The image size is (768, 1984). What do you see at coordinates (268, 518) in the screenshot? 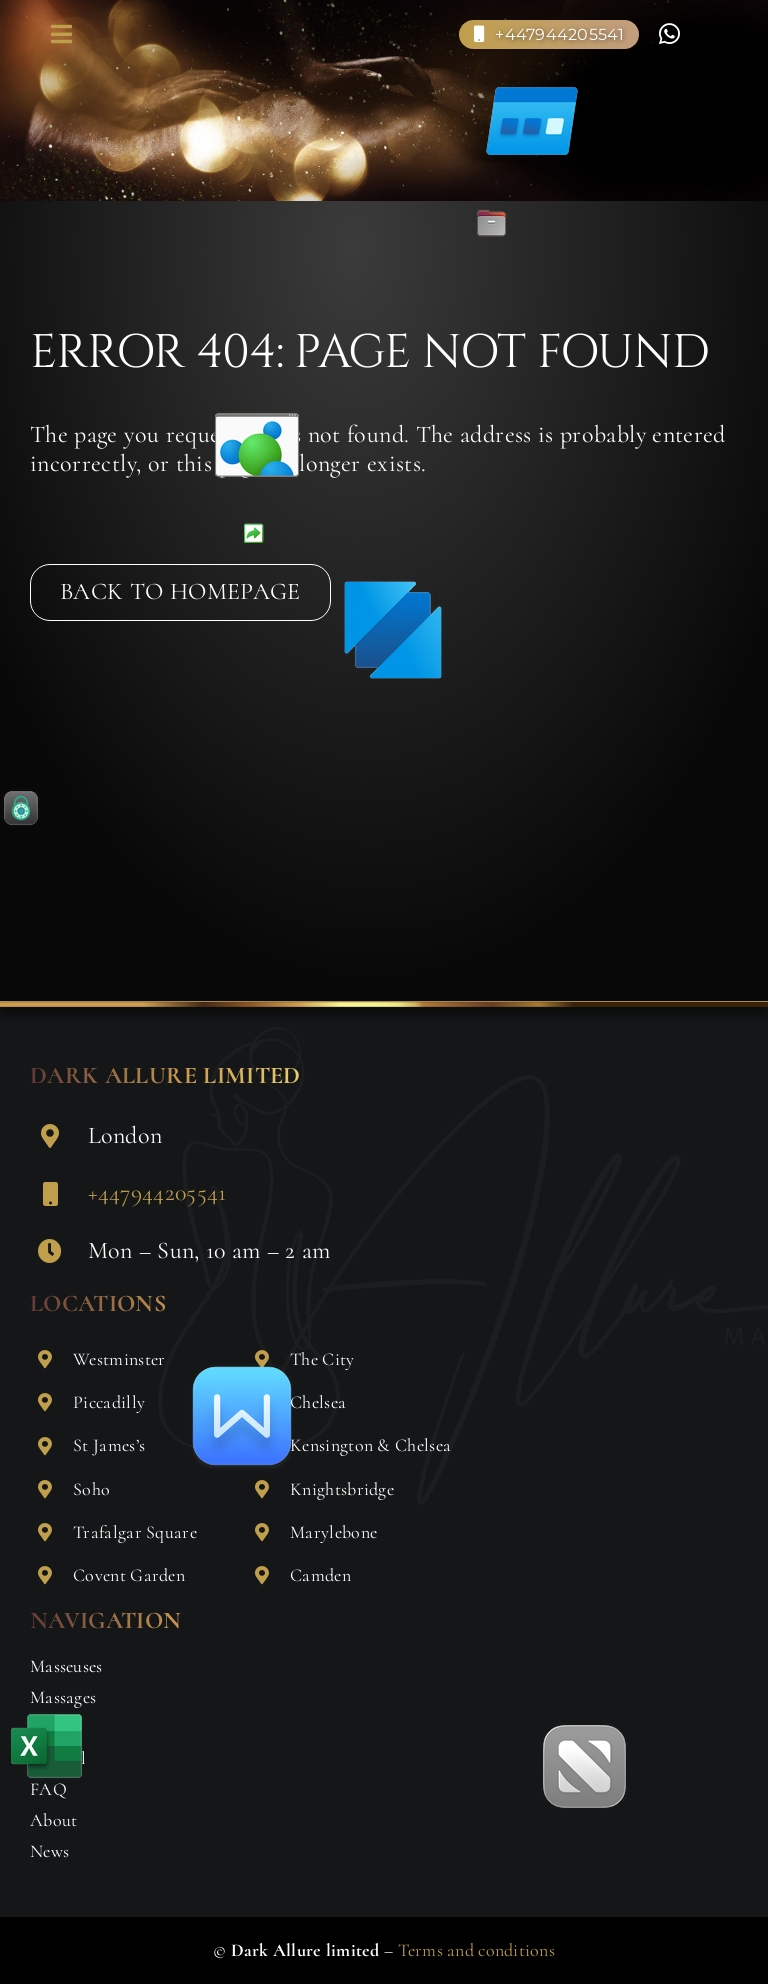
I see `indicates a shared file or folder` at bounding box center [268, 518].